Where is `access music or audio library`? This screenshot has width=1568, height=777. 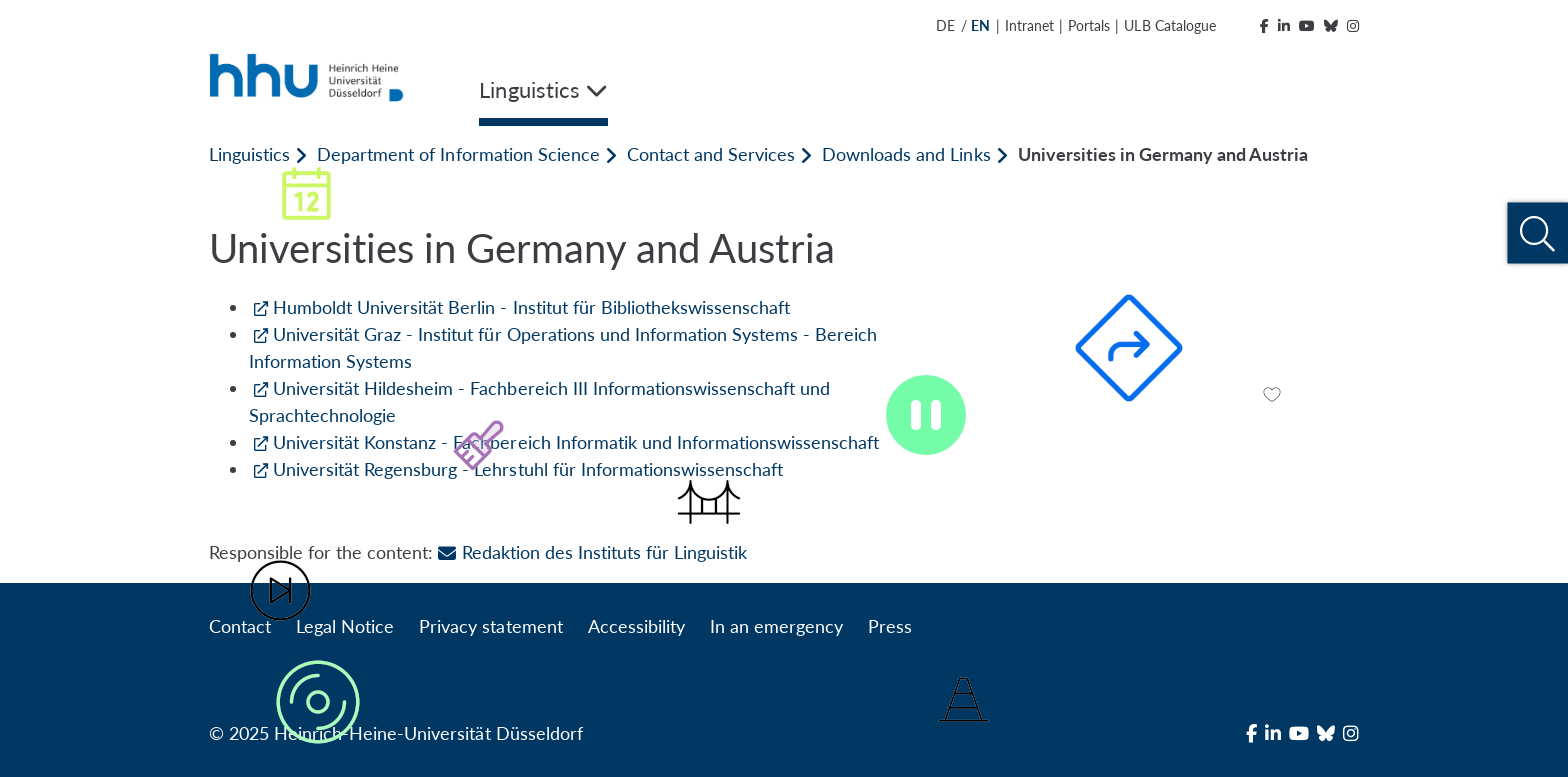 access music or audio library is located at coordinates (318, 702).